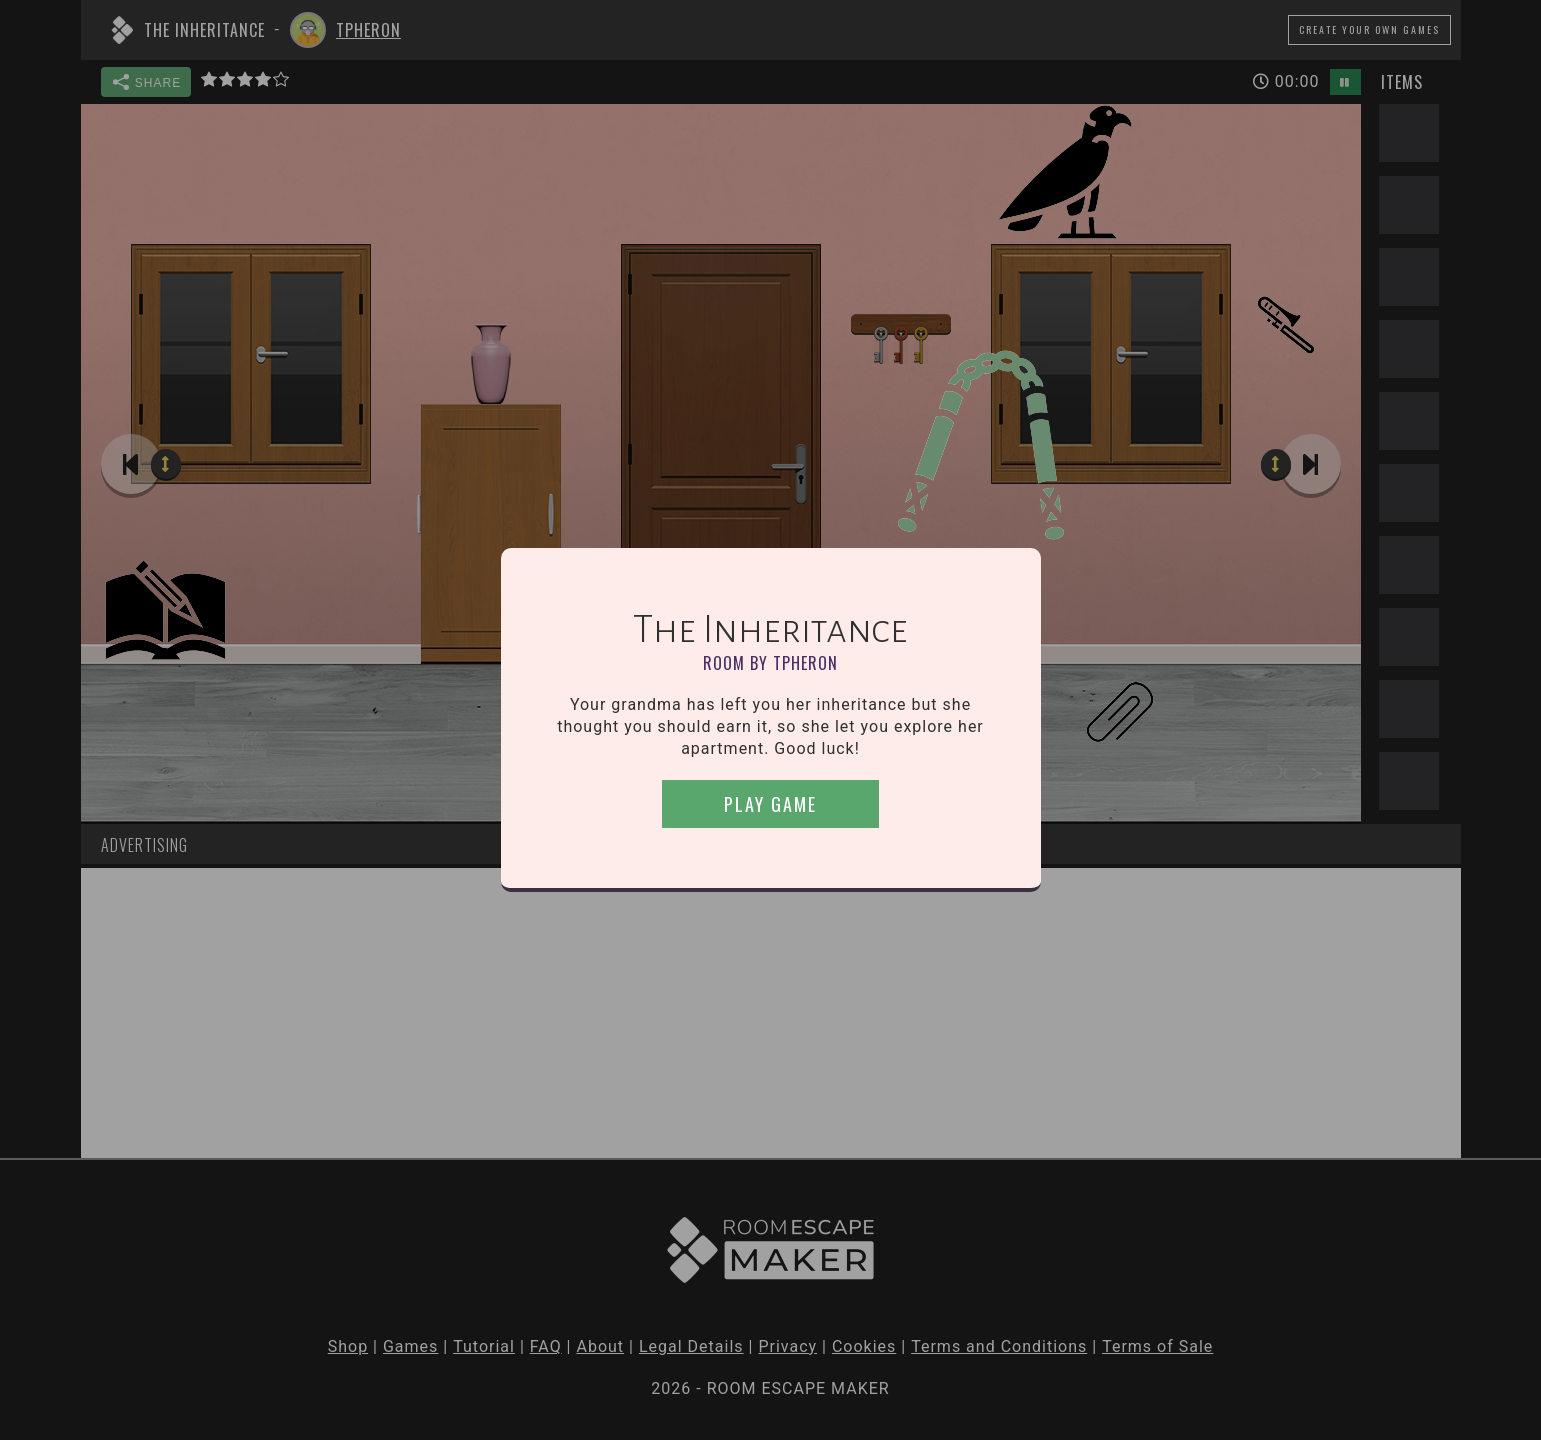 The image size is (1541, 1440). What do you see at coordinates (981, 445) in the screenshot?
I see `select nunchaku weapon in game inventory` at bounding box center [981, 445].